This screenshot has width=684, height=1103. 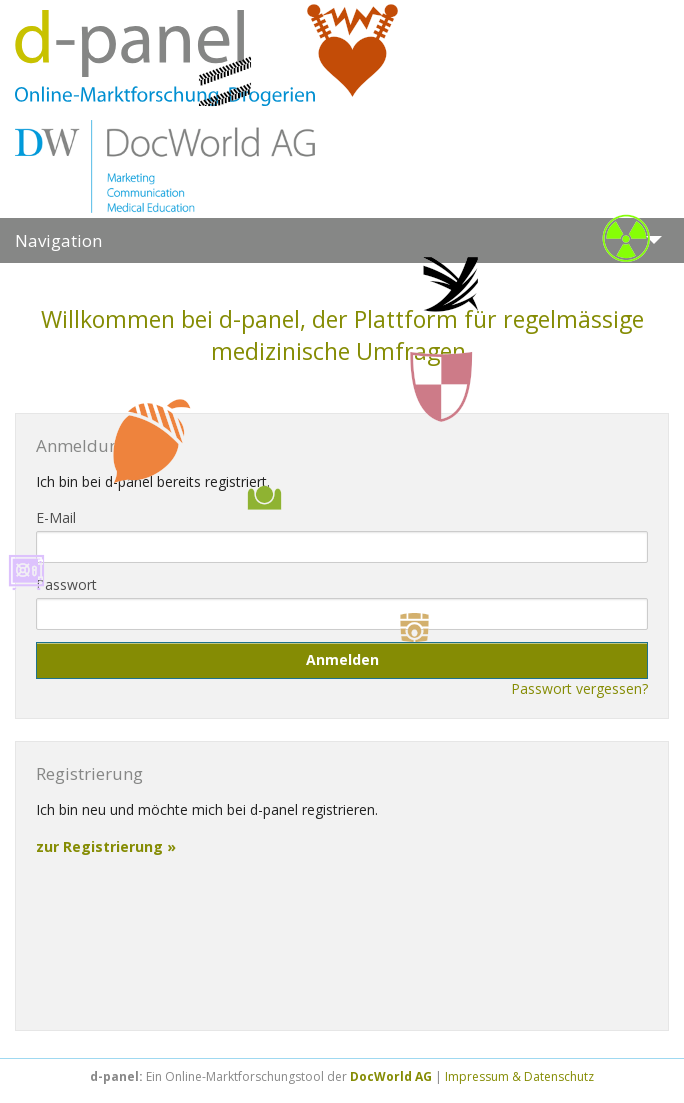 What do you see at coordinates (626, 238) in the screenshot?
I see `indicates radioactive or hazardous material warning` at bounding box center [626, 238].